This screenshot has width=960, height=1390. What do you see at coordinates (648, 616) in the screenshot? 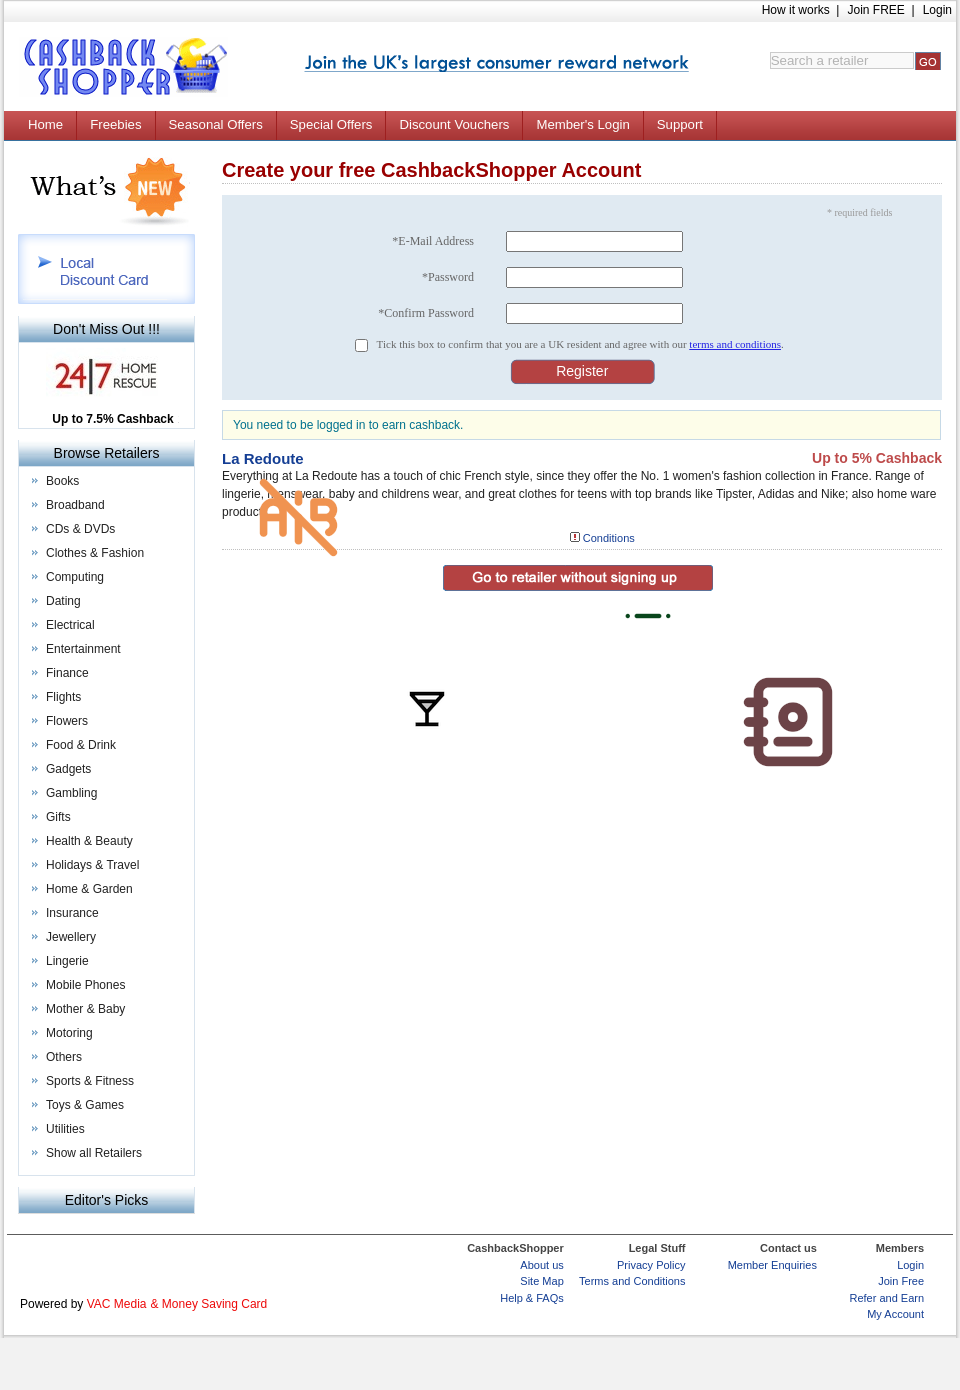
I see `insert a horizontal divider between content sections` at bounding box center [648, 616].